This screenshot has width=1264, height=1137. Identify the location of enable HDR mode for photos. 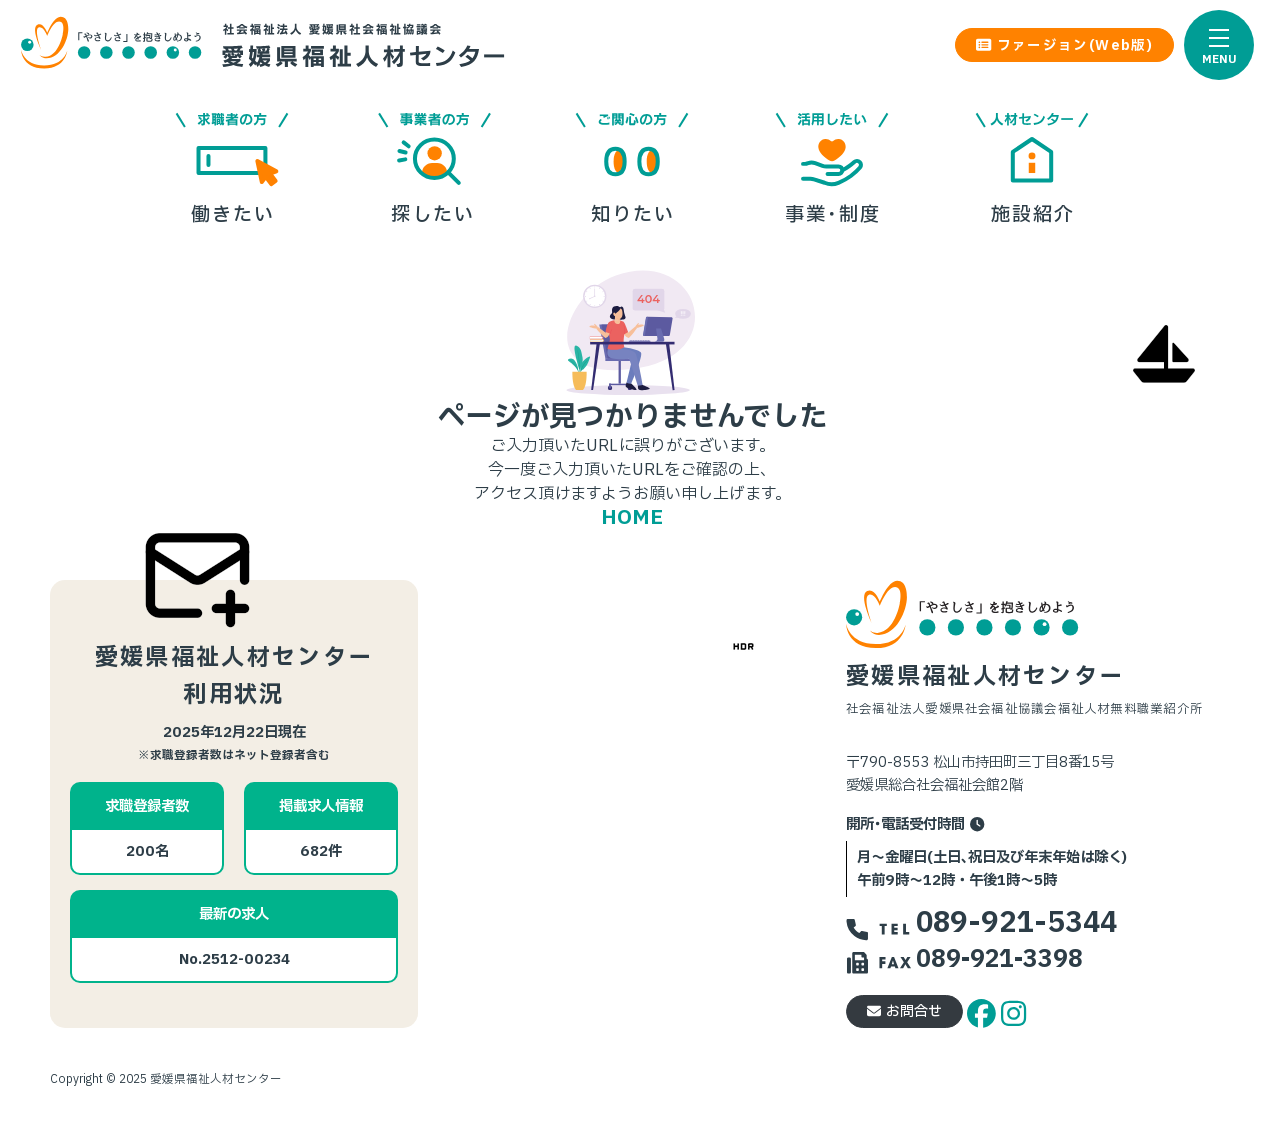
(743, 646).